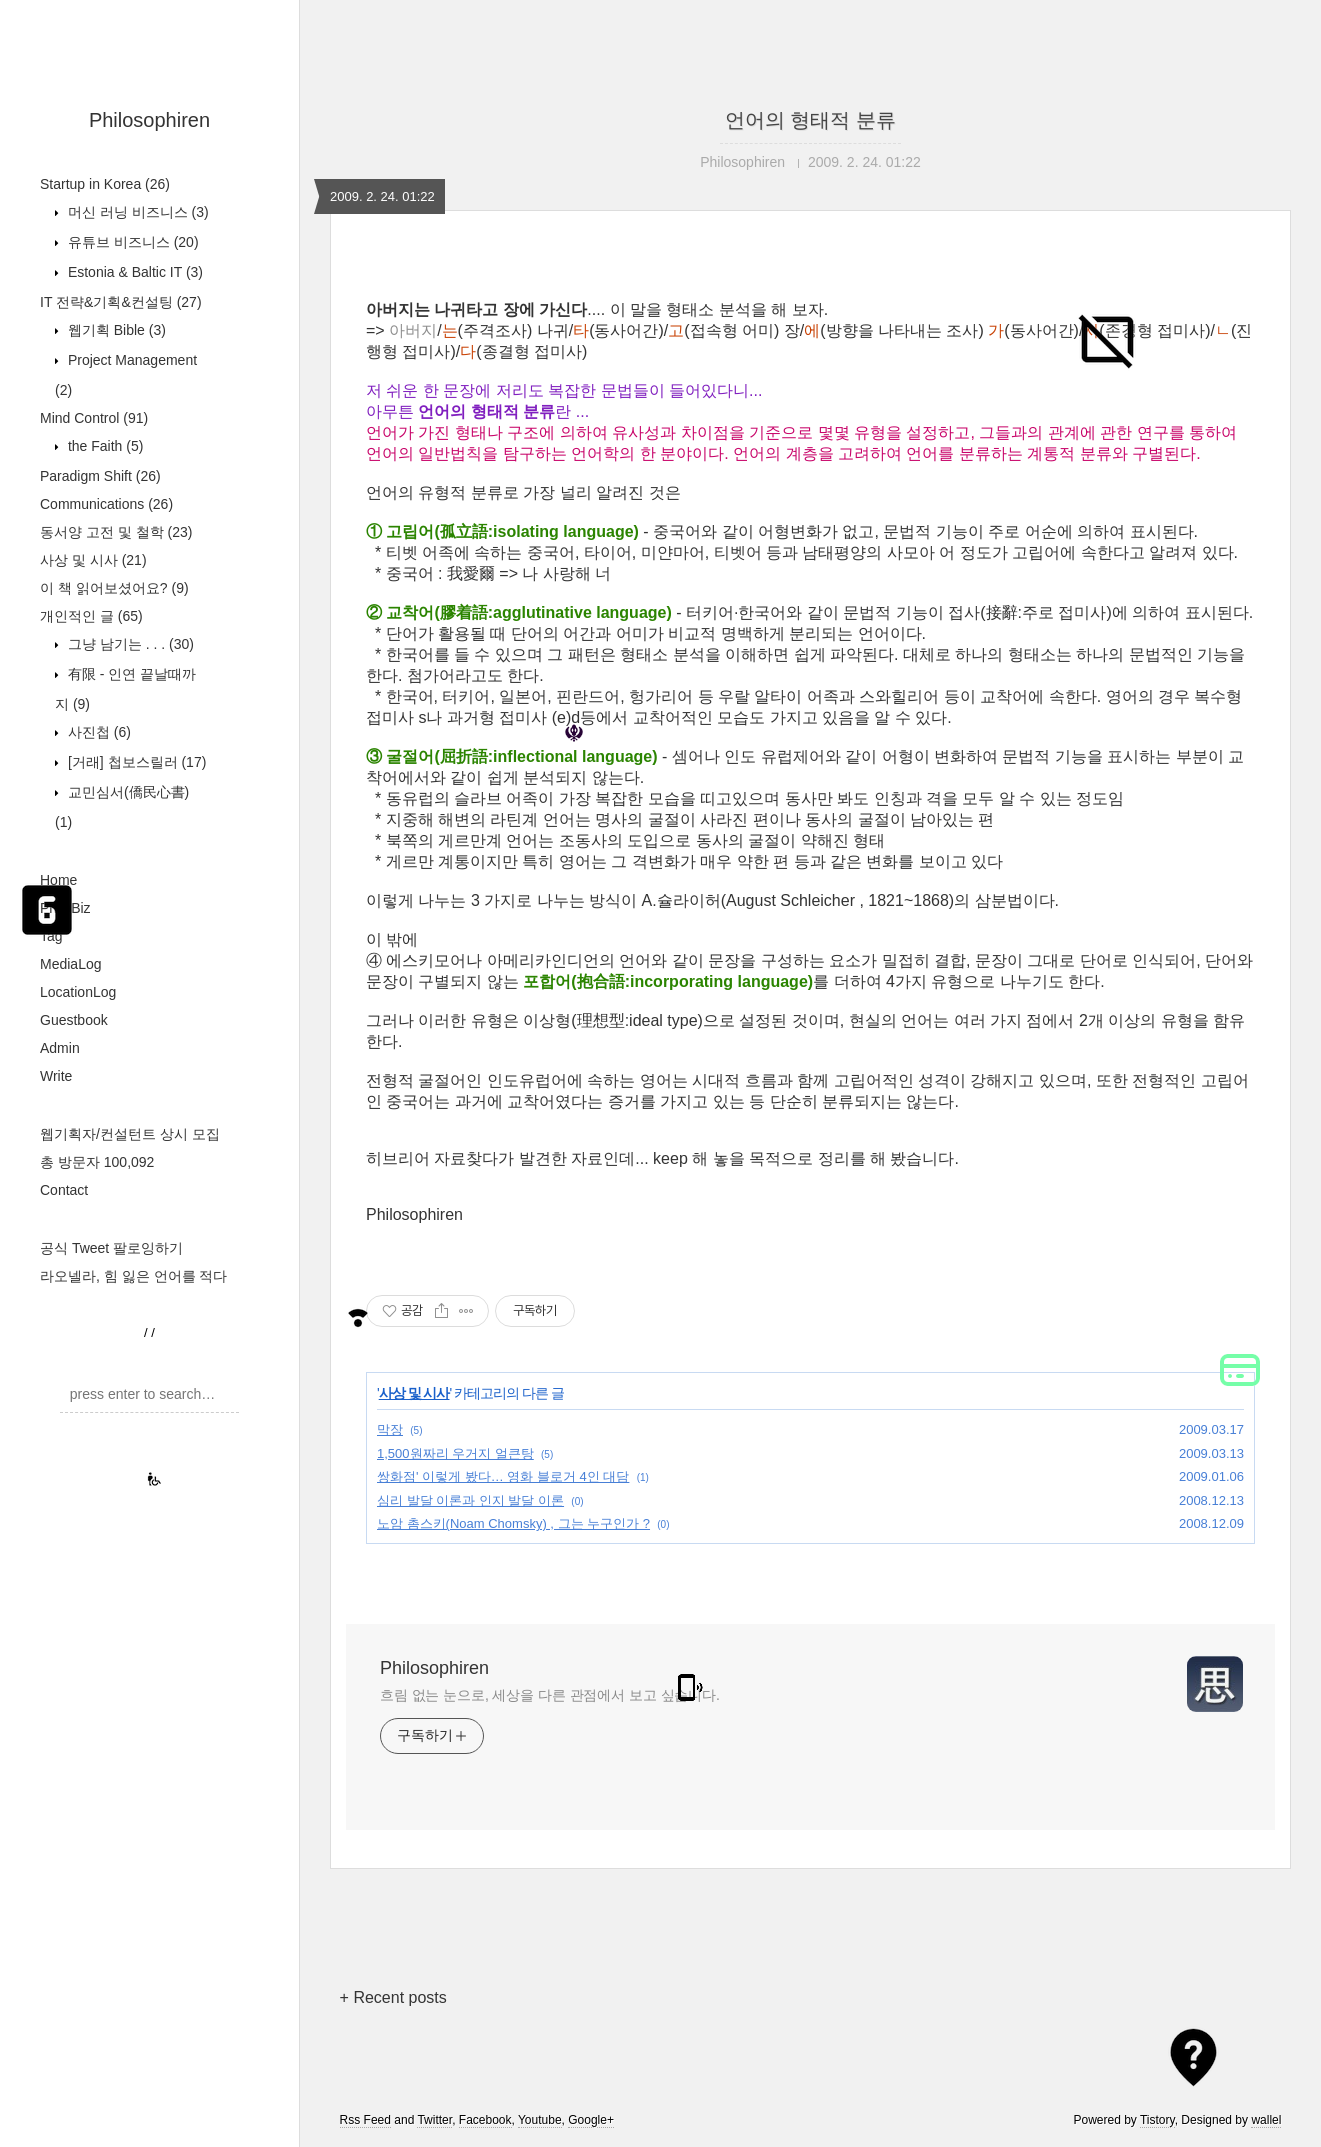 This screenshot has width=1321, height=2147. Describe the element at coordinates (574, 733) in the screenshot. I see `indicates Sikh religious content or community` at that location.